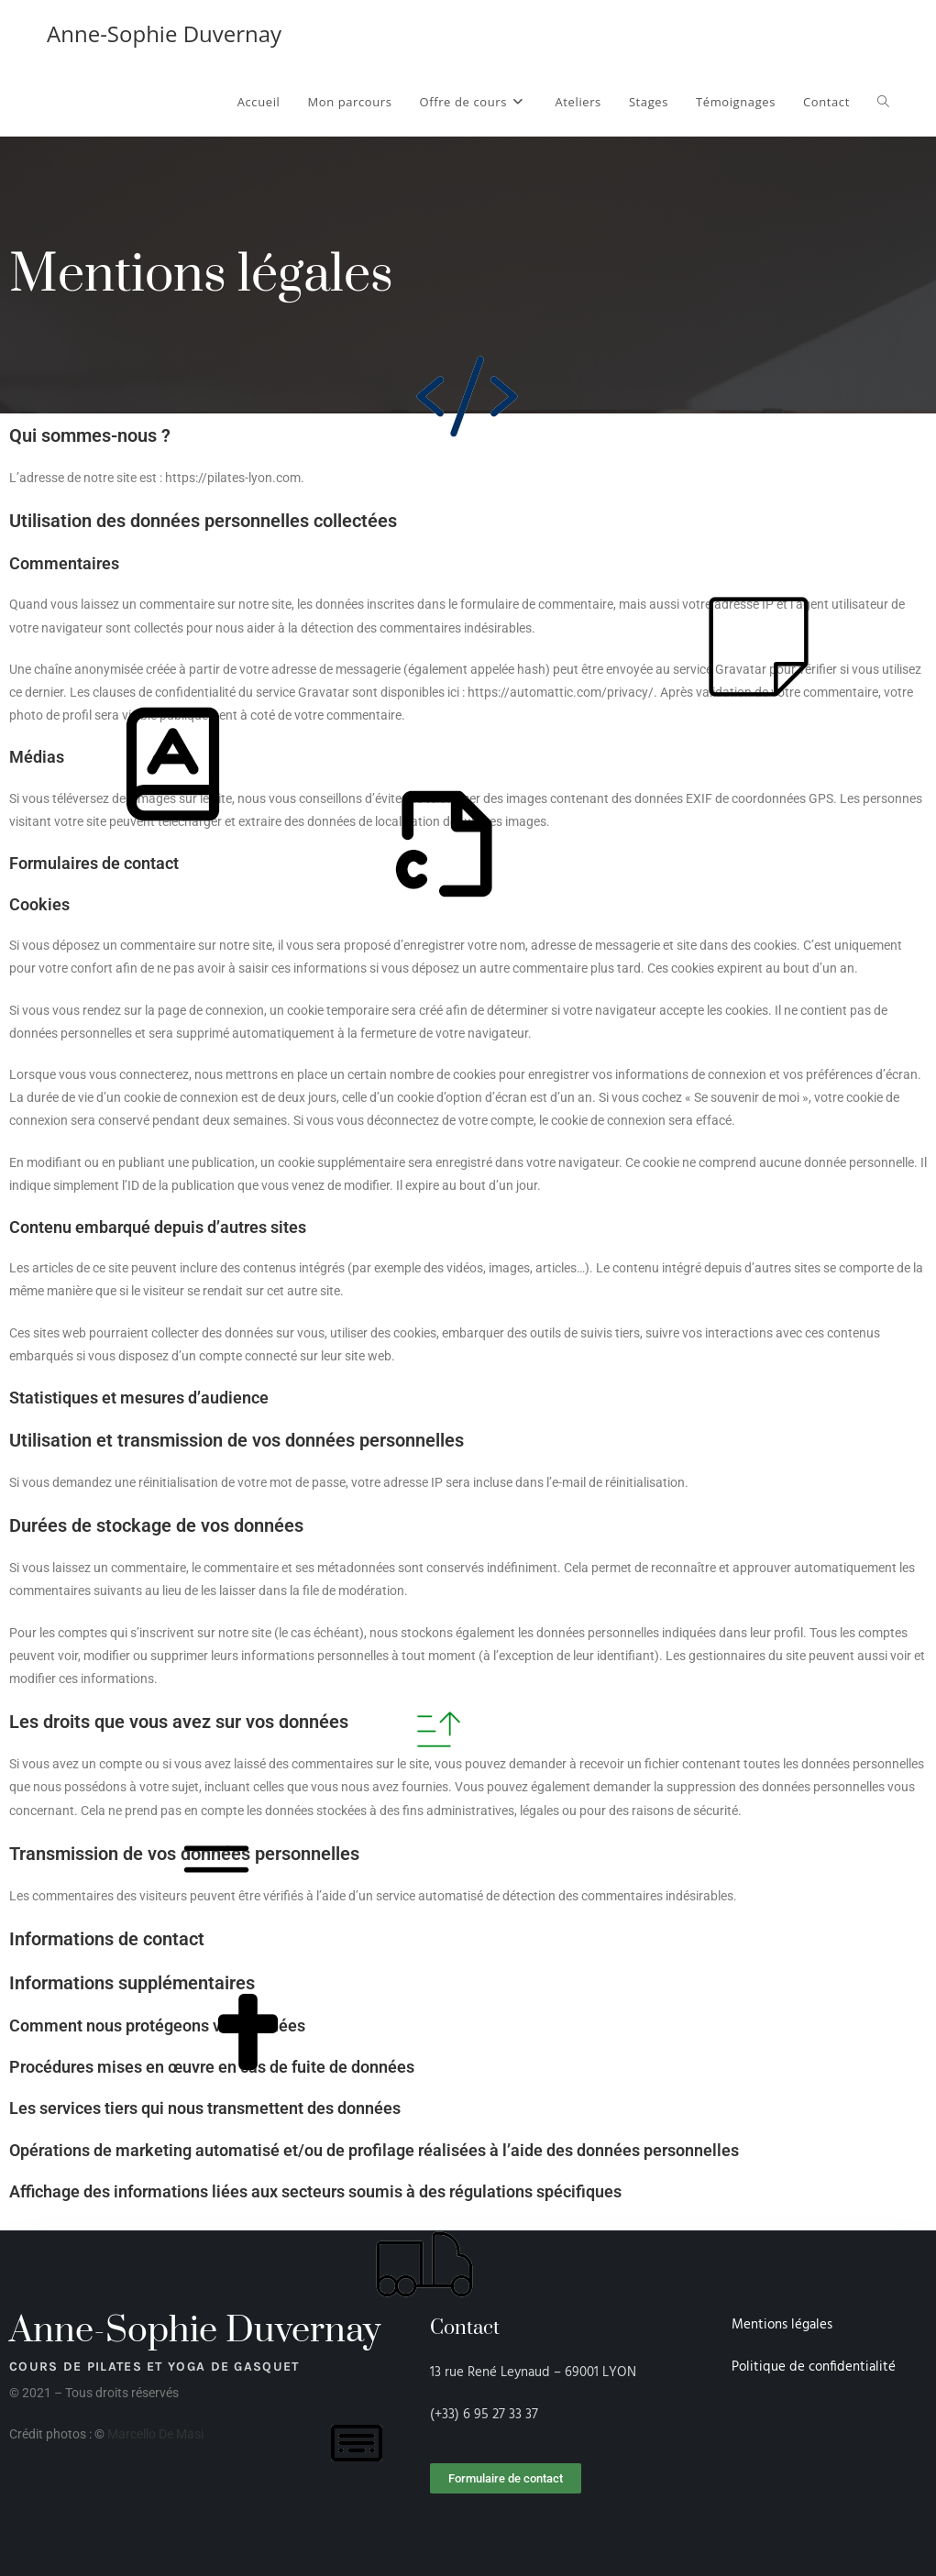  Describe the element at coordinates (758, 646) in the screenshot. I see `create a new note` at that location.